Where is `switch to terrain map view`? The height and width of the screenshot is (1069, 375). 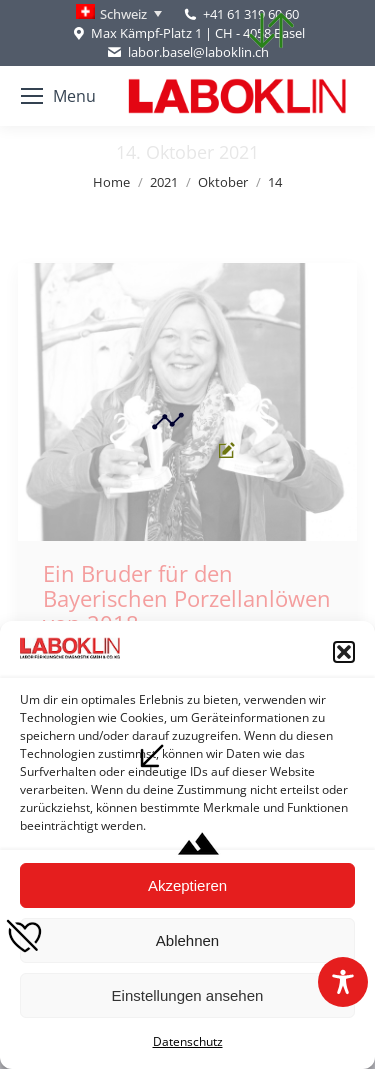 switch to terrain map view is located at coordinates (198, 843).